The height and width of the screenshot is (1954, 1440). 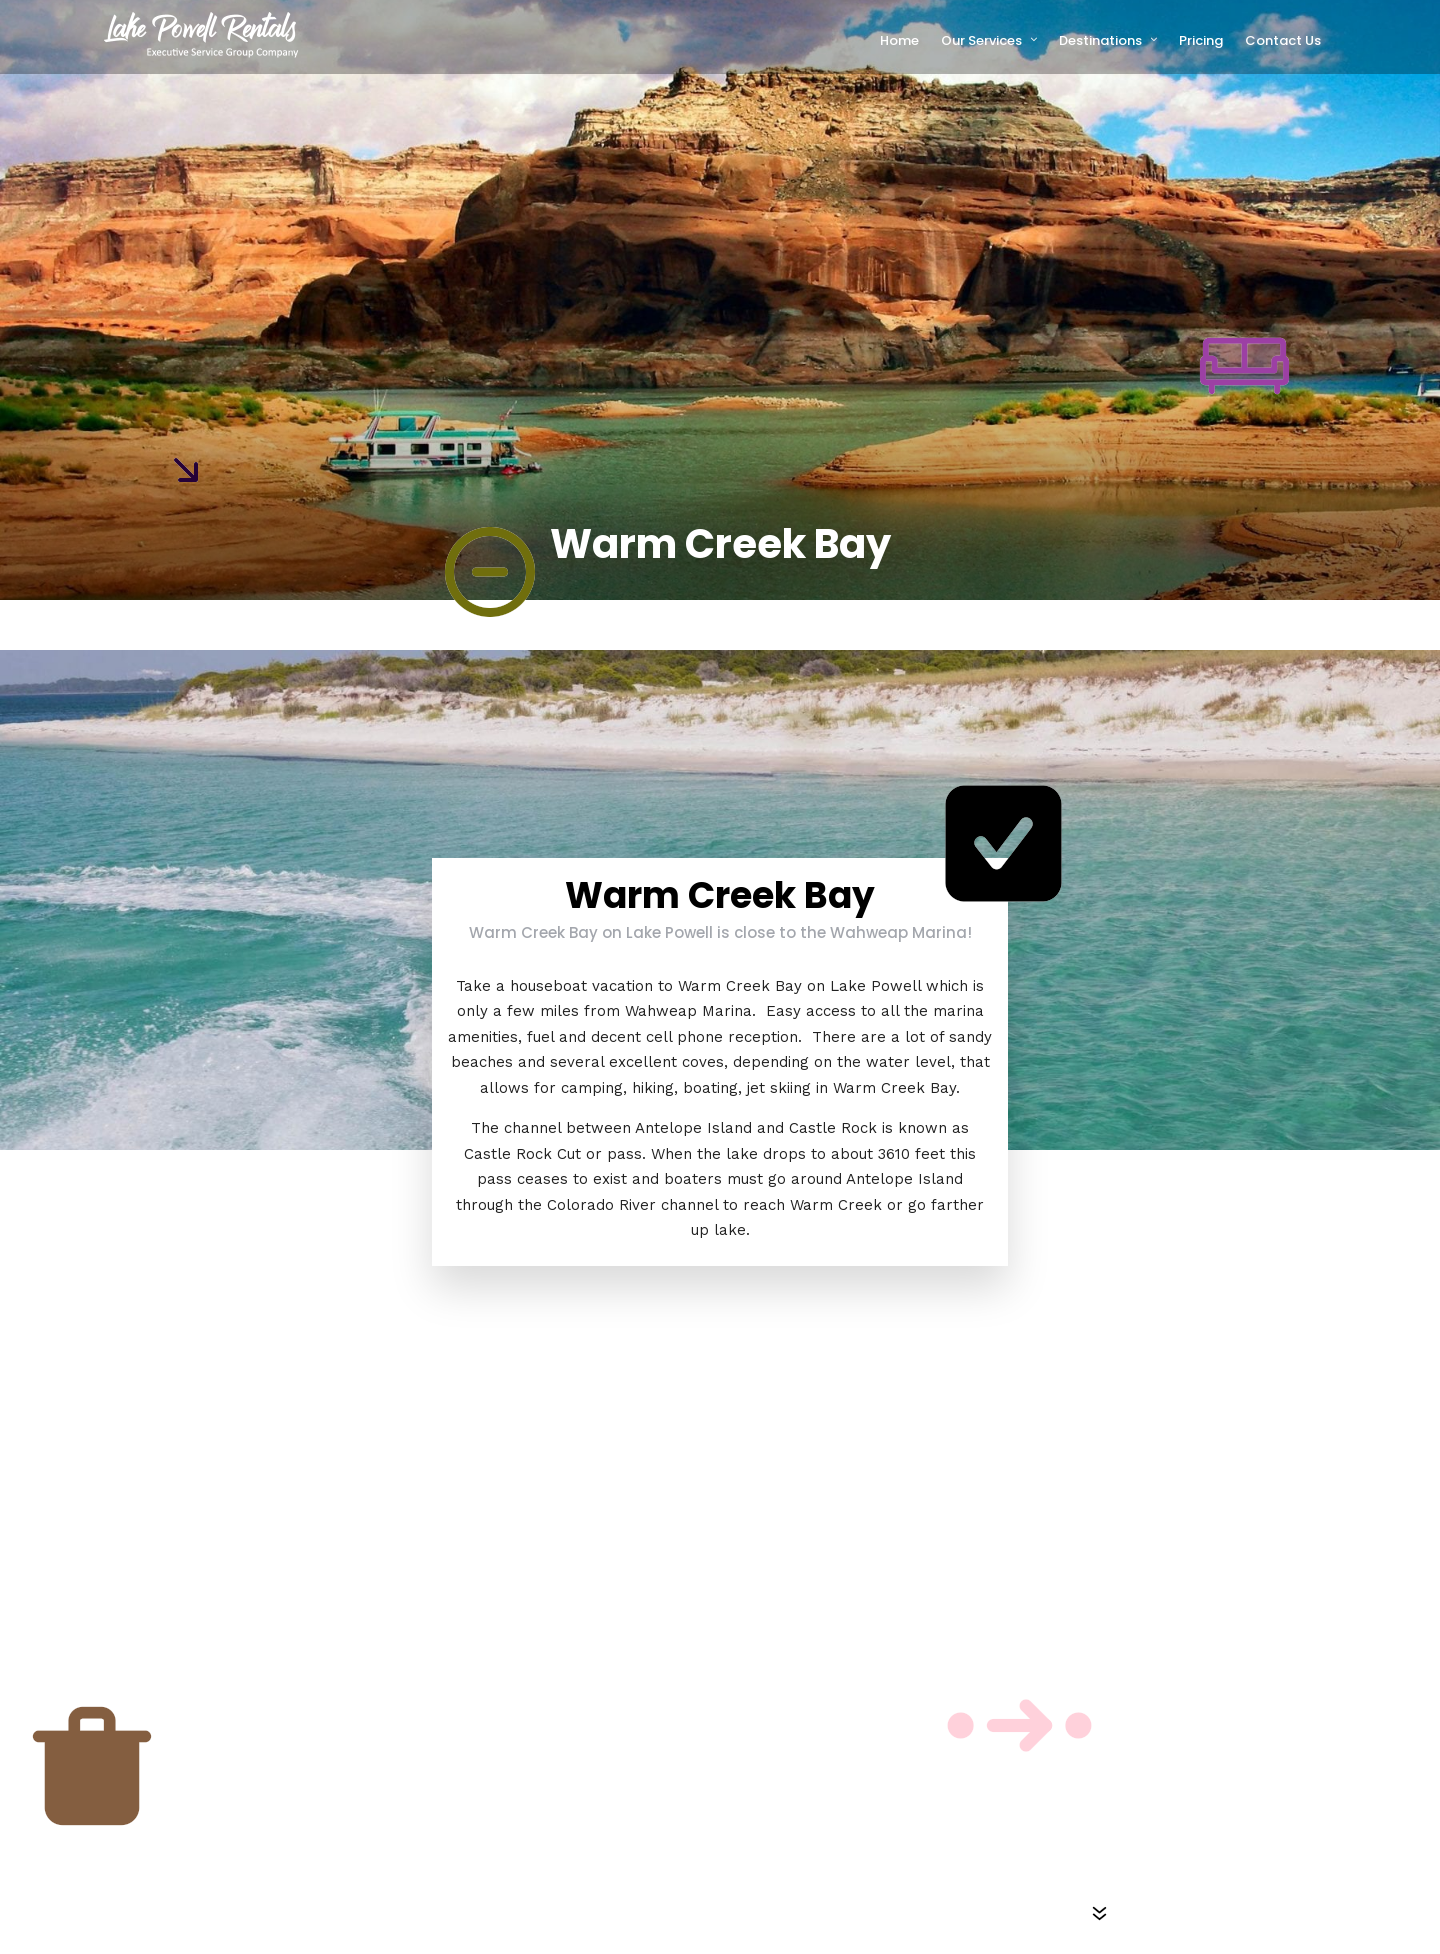 I want to click on open citymapper for transit directions, so click(x=1019, y=1725).